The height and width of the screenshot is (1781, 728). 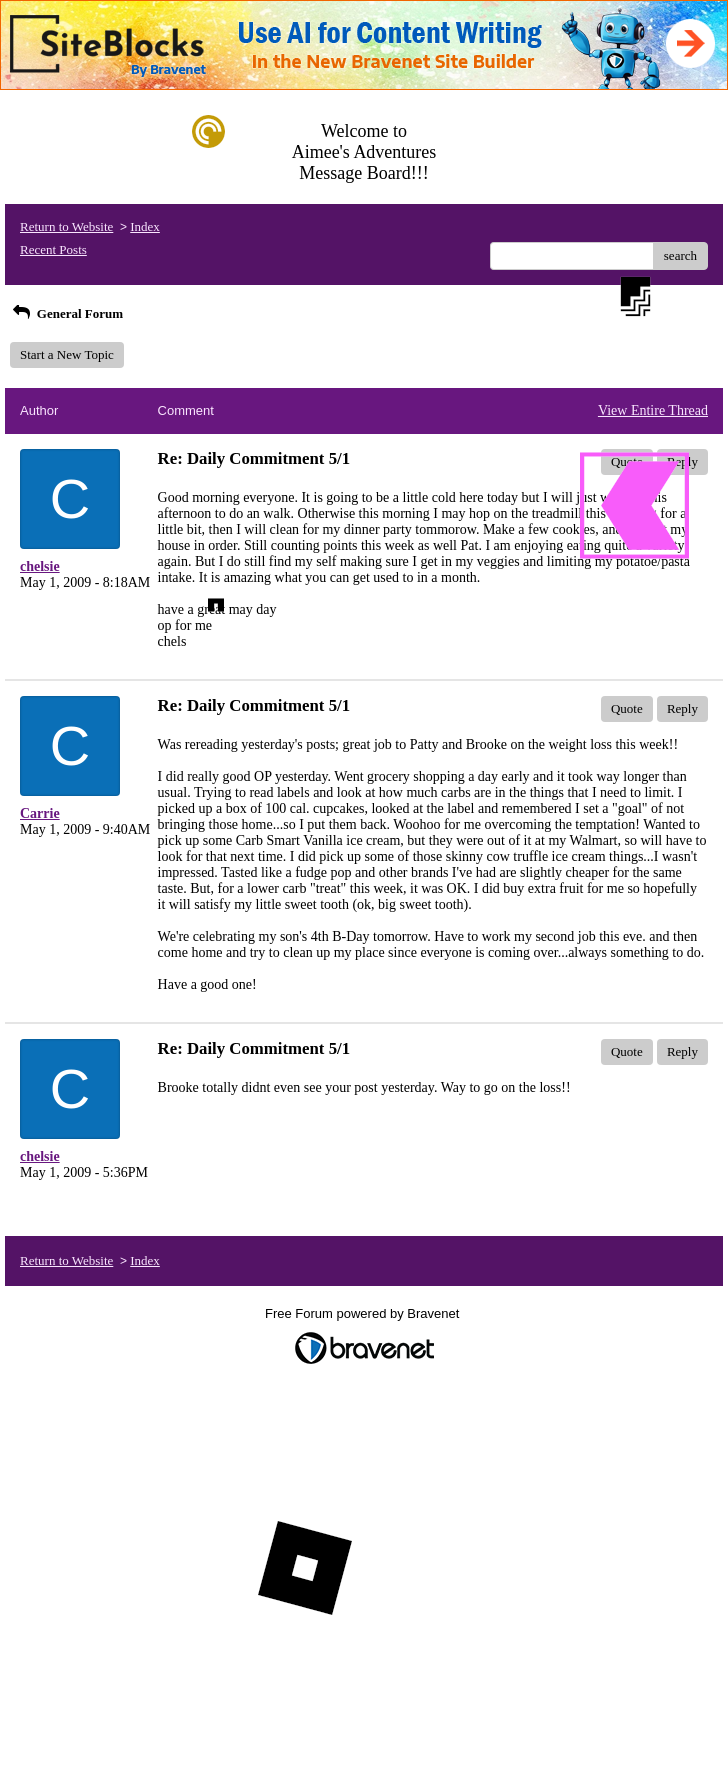 What do you see at coordinates (216, 605) in the screenshot?
I see `NetApp company logo` at bounding box center [216, 605].